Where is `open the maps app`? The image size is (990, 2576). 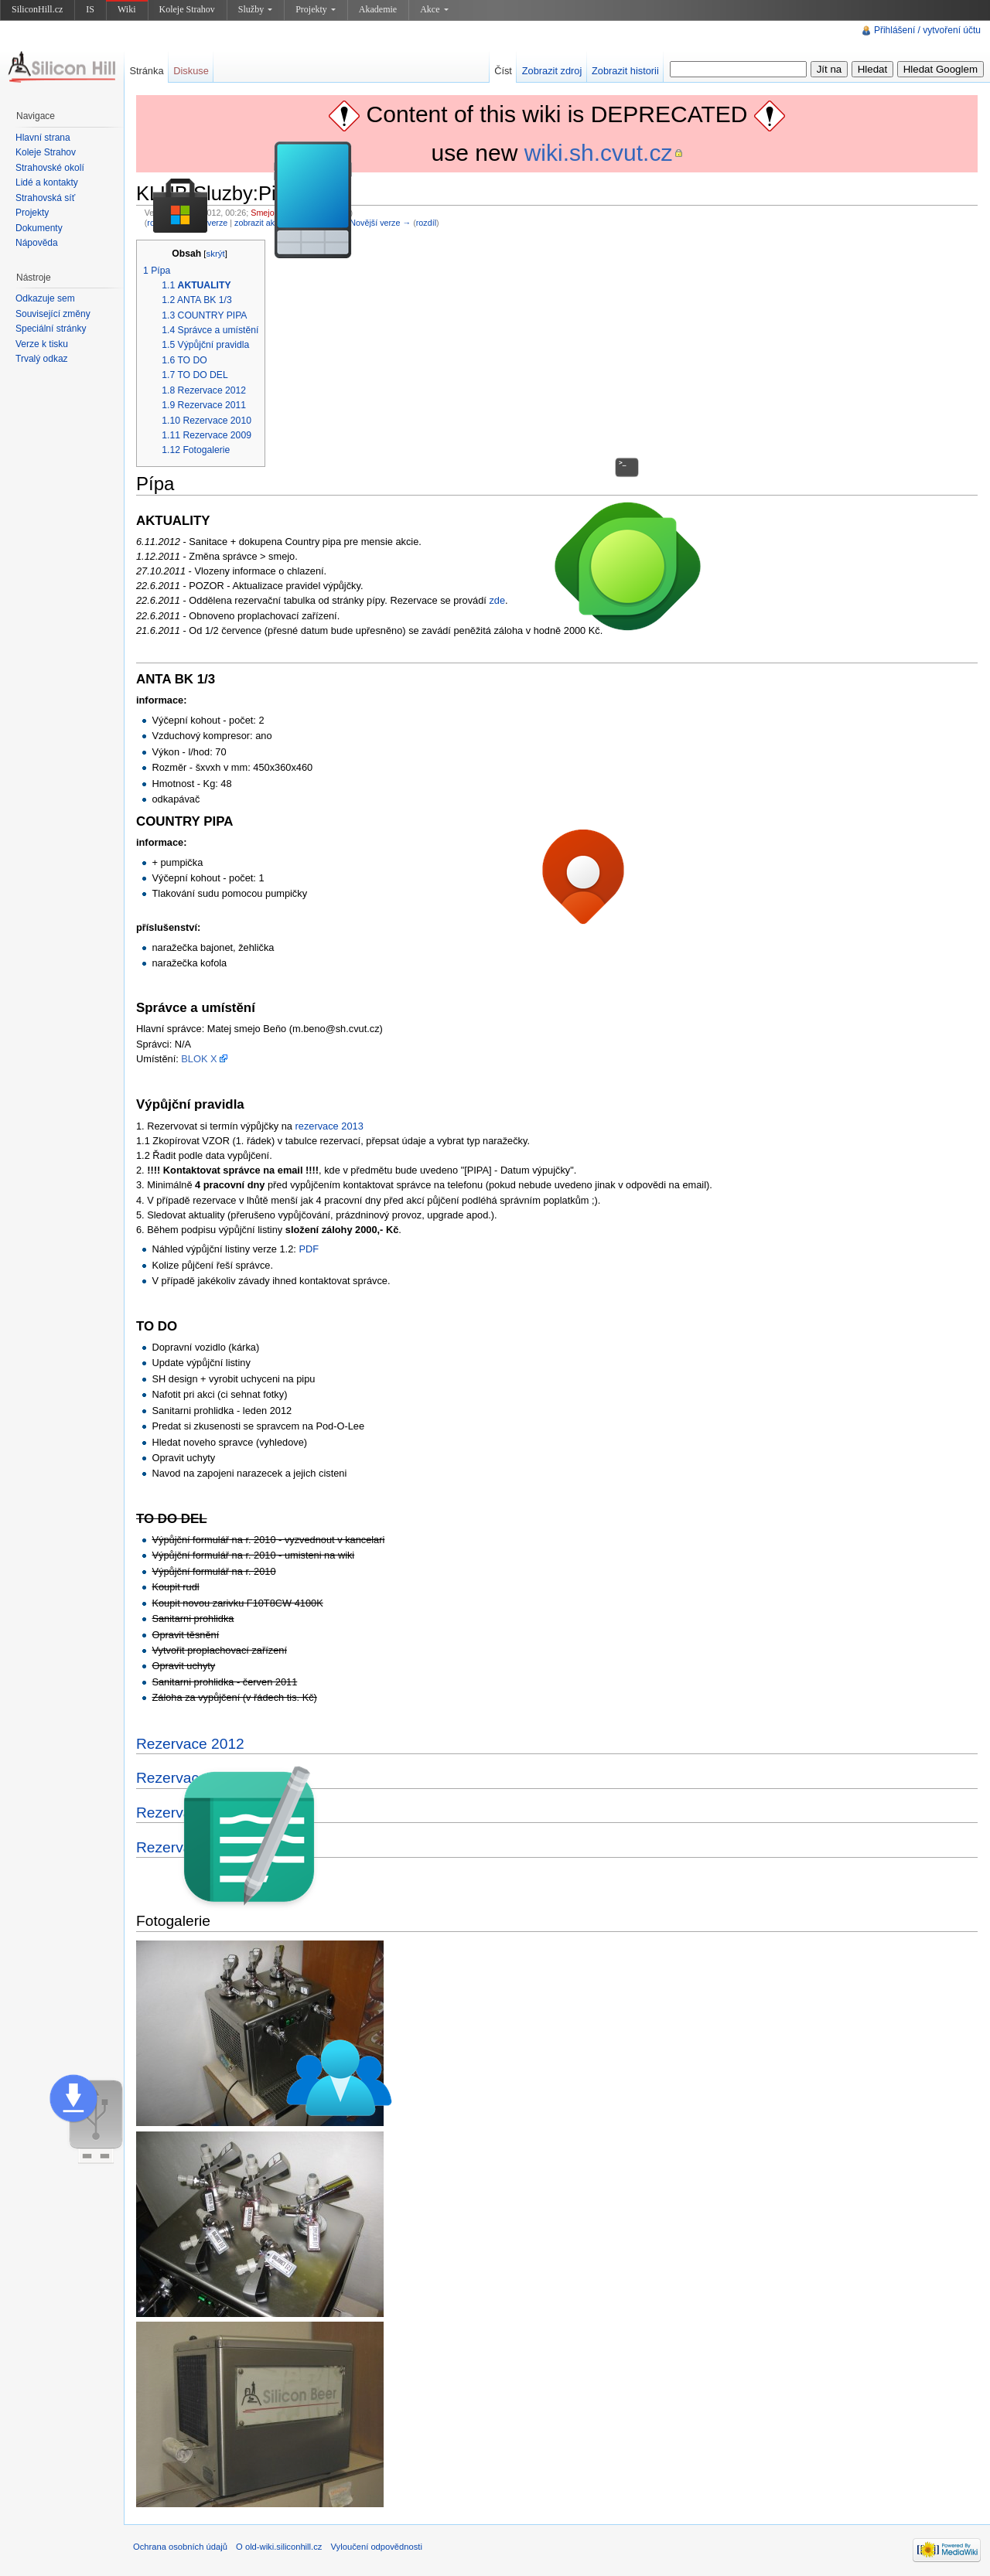
open the maps app is located at coordinates (583, 878).